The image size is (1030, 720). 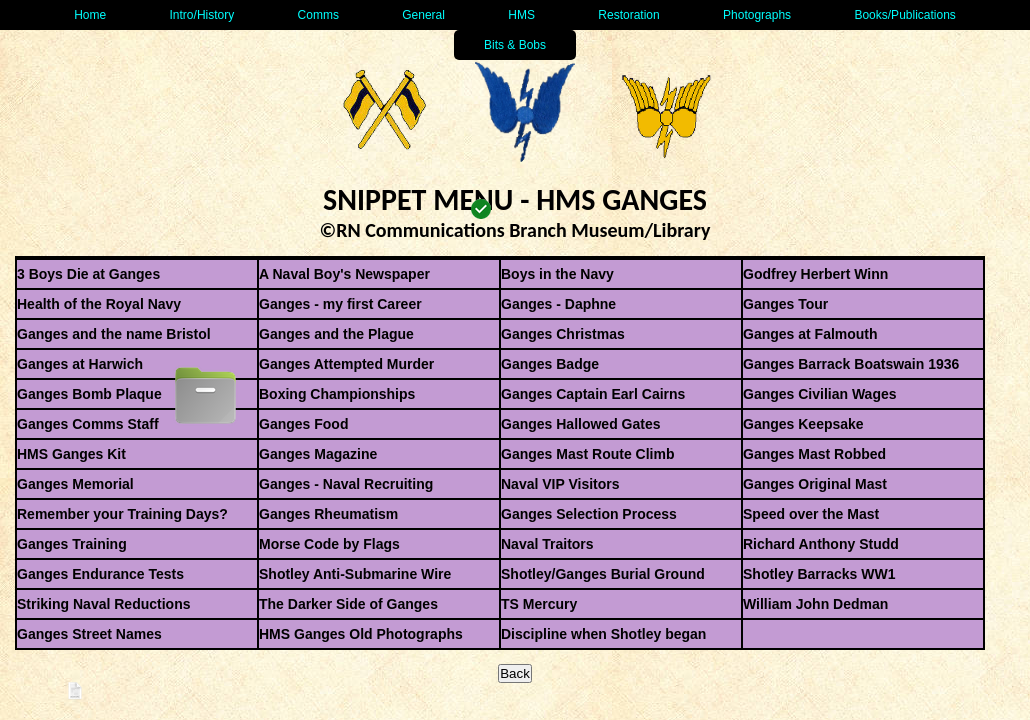 I want to click on open the file manager application, so click(x=205, y=395).